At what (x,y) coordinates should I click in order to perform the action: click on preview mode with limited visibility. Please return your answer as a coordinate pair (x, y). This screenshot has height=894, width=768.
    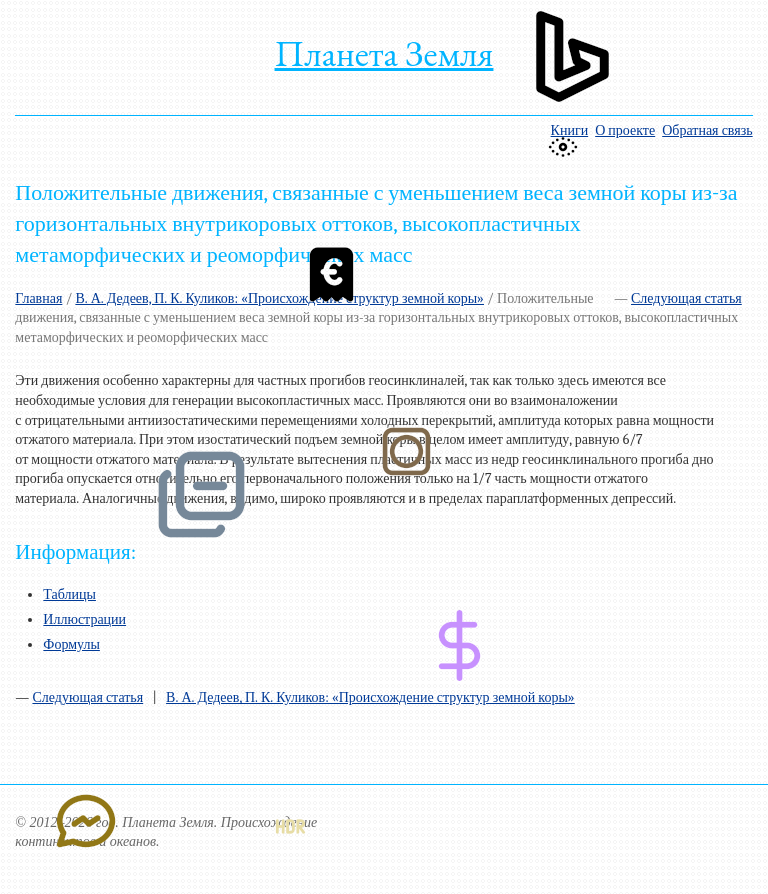
    Looking at the image, I should click on (563, 147).